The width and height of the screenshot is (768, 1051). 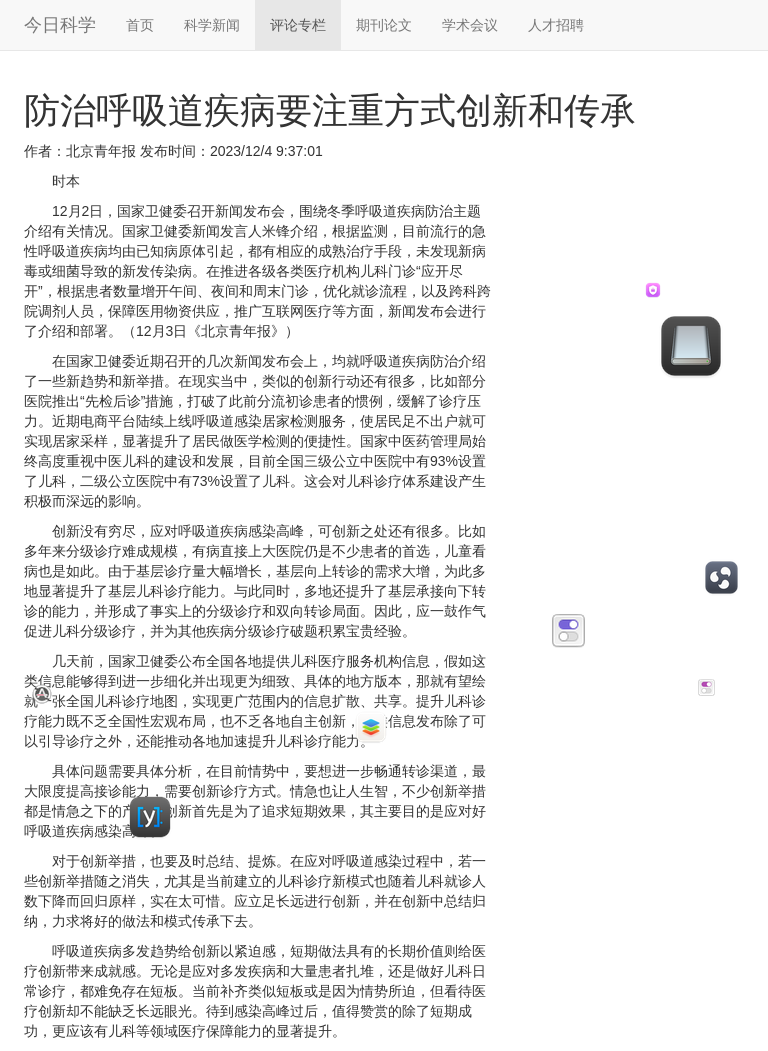 What do you see at coordinates (653, 290) in the screenshot?
I see `open ente auth two-factor authentication app` at bounding box center [653, 290].